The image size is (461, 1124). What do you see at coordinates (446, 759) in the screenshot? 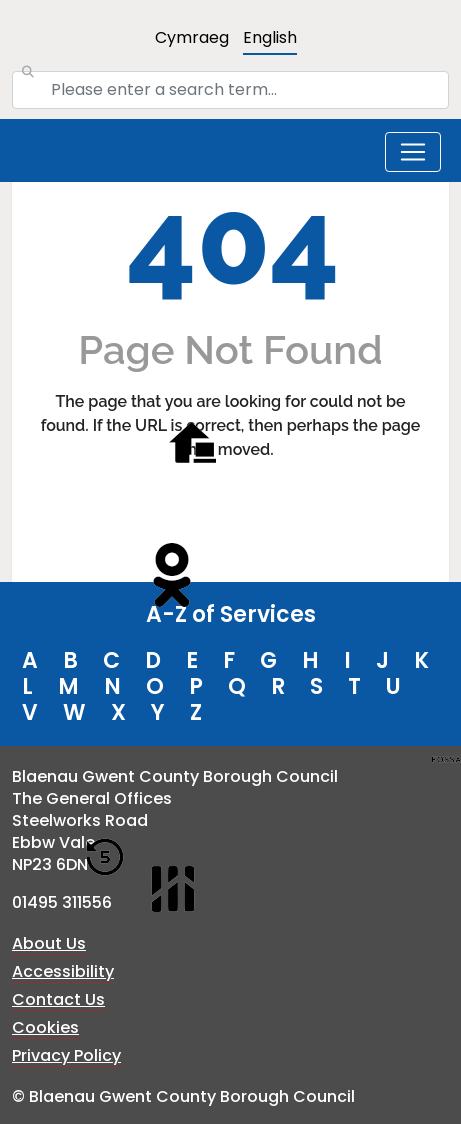
I see `fossa software compliance and licensing platform logo` at bounding box center [446, 759].